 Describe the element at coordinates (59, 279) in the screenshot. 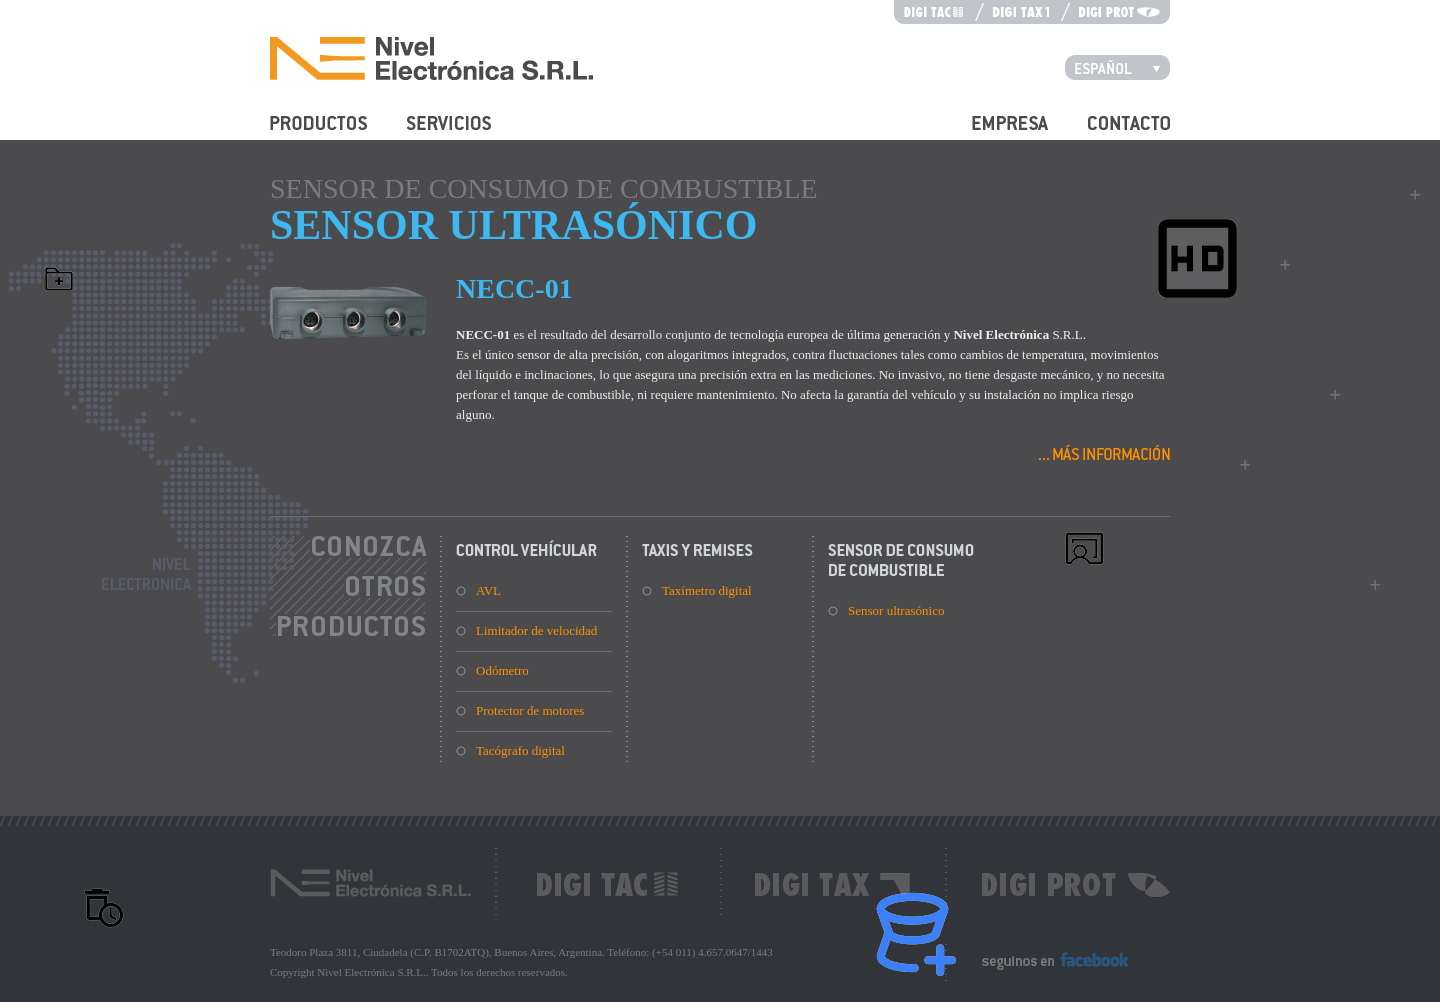

I see `create a new folder` at that location.